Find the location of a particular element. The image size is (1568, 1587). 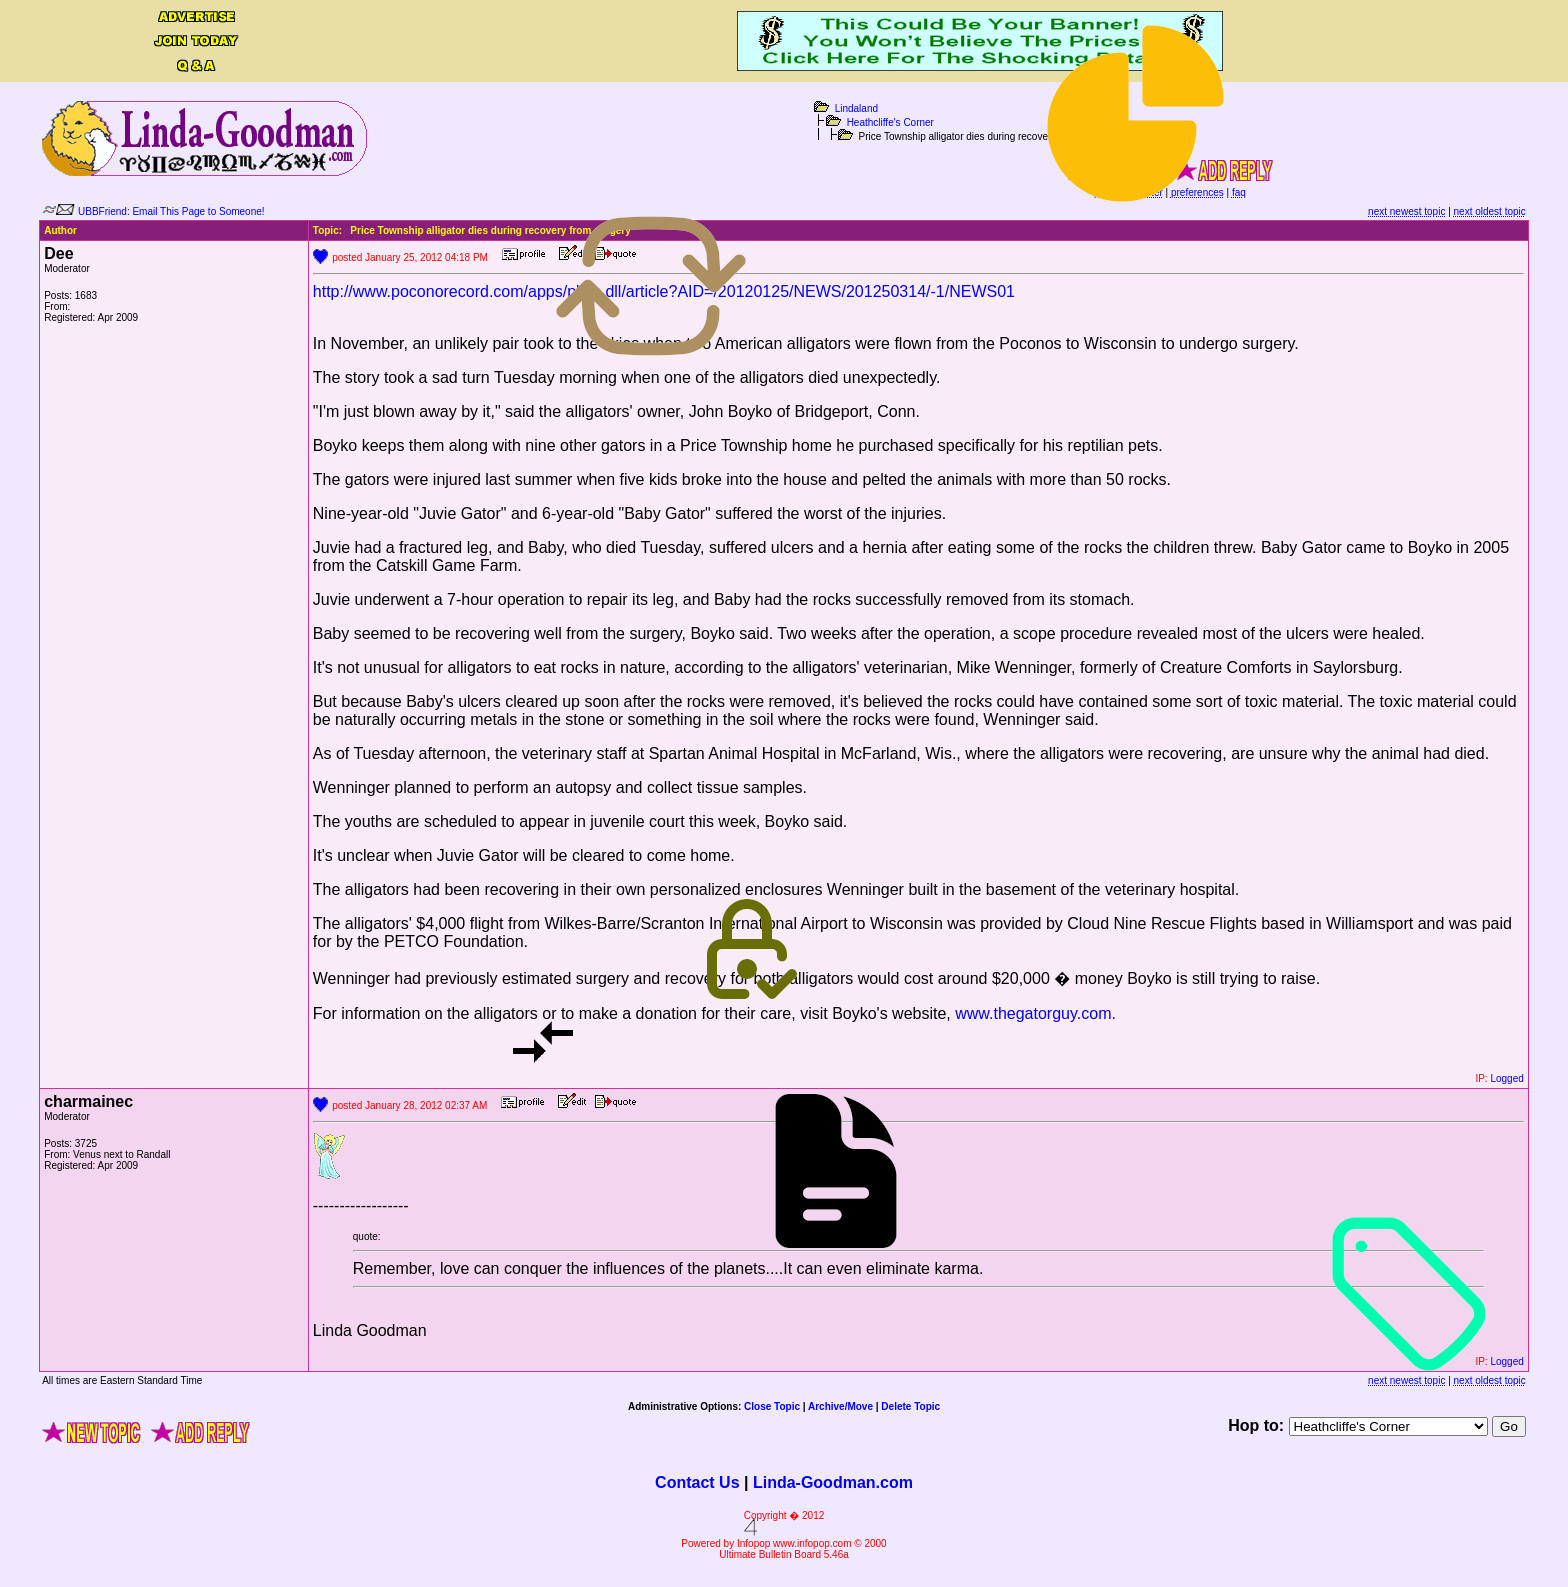

indicates secure or verified connection is located at coordinates (747, 949).